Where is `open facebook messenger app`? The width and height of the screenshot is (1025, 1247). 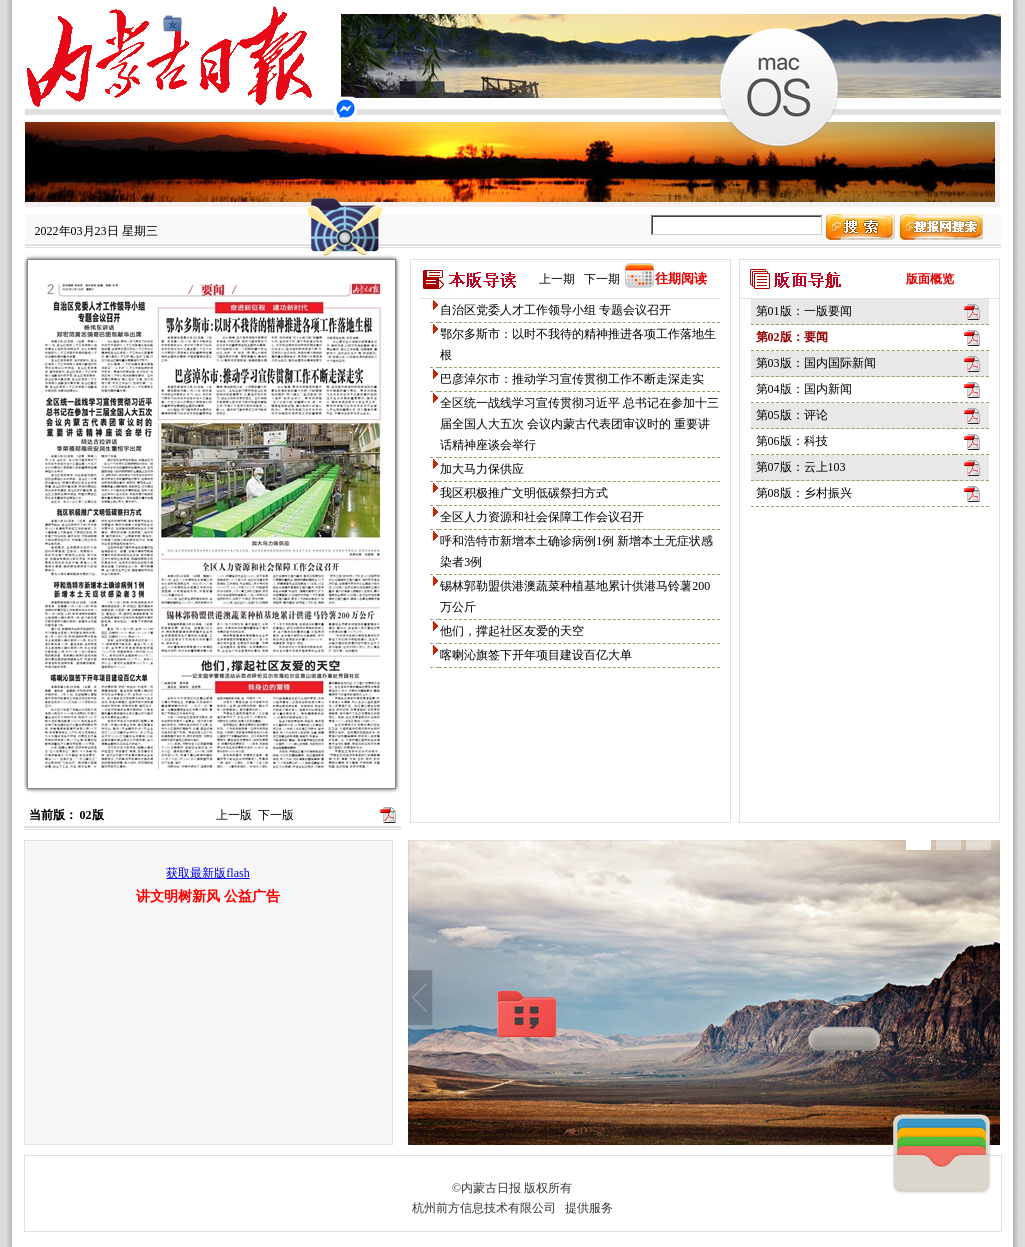 open facebook messenger app is located at coordinates (345, 108).